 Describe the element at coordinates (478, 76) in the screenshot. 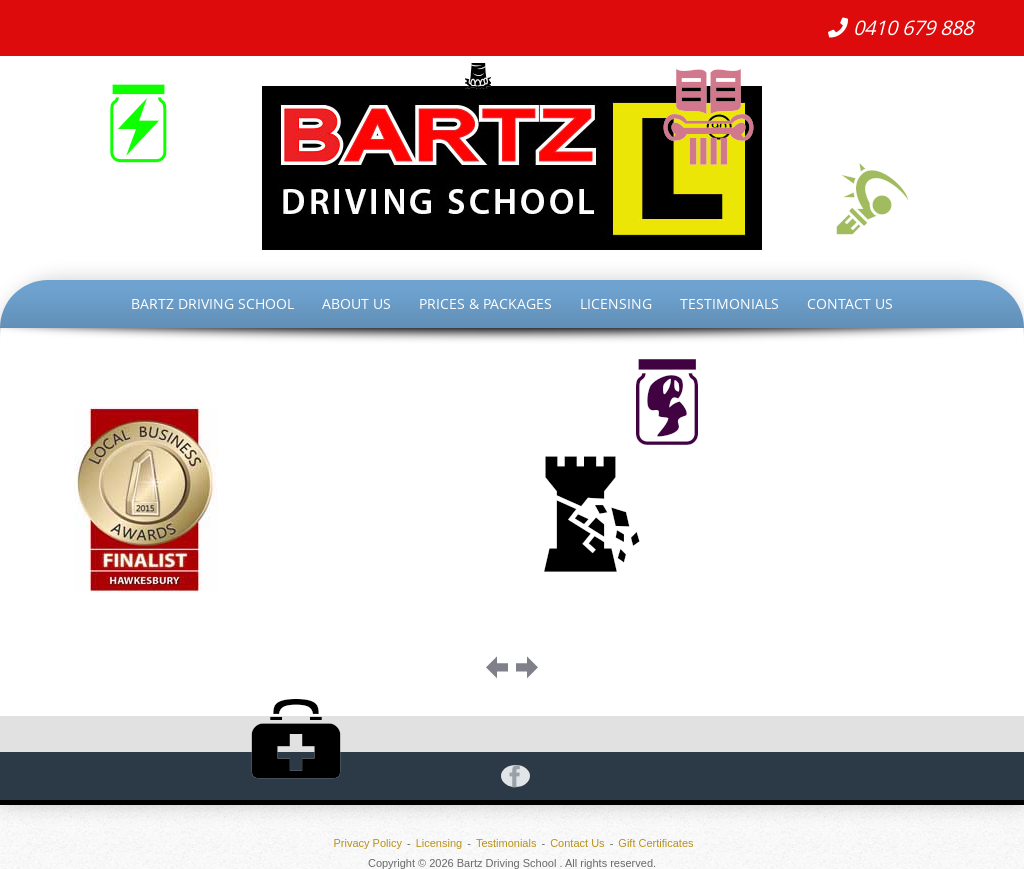

I see `perform a stomp attack` at that location.